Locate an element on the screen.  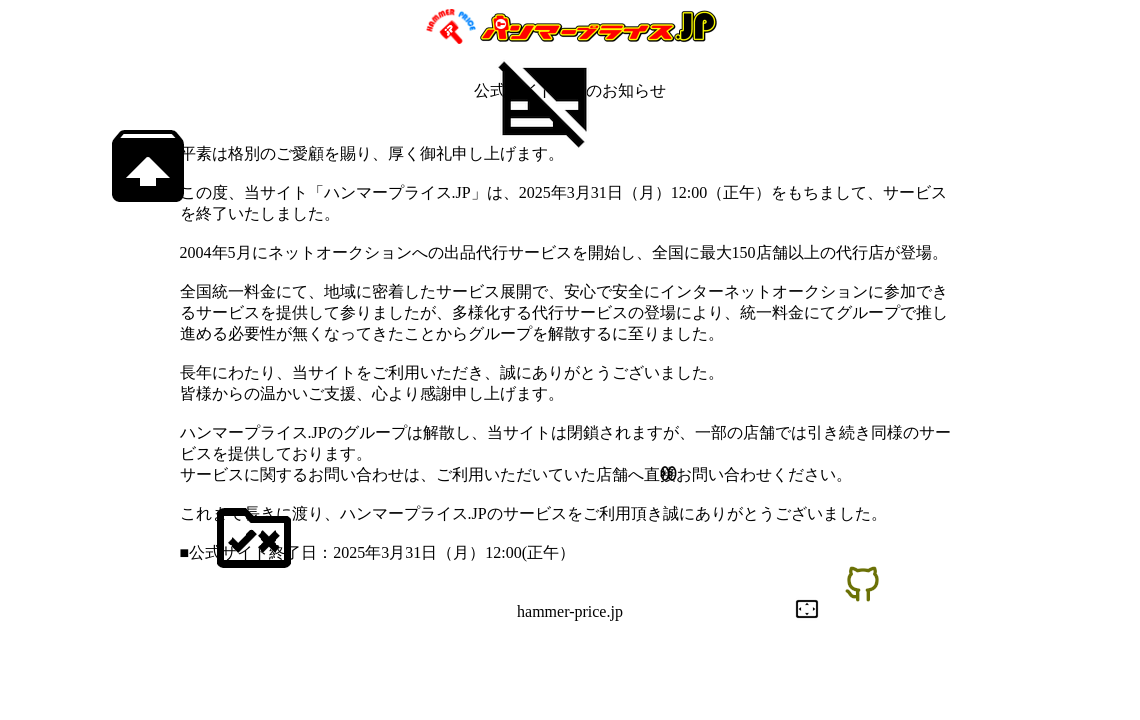
access folder with validation rules is located at coordinates (254, 538).